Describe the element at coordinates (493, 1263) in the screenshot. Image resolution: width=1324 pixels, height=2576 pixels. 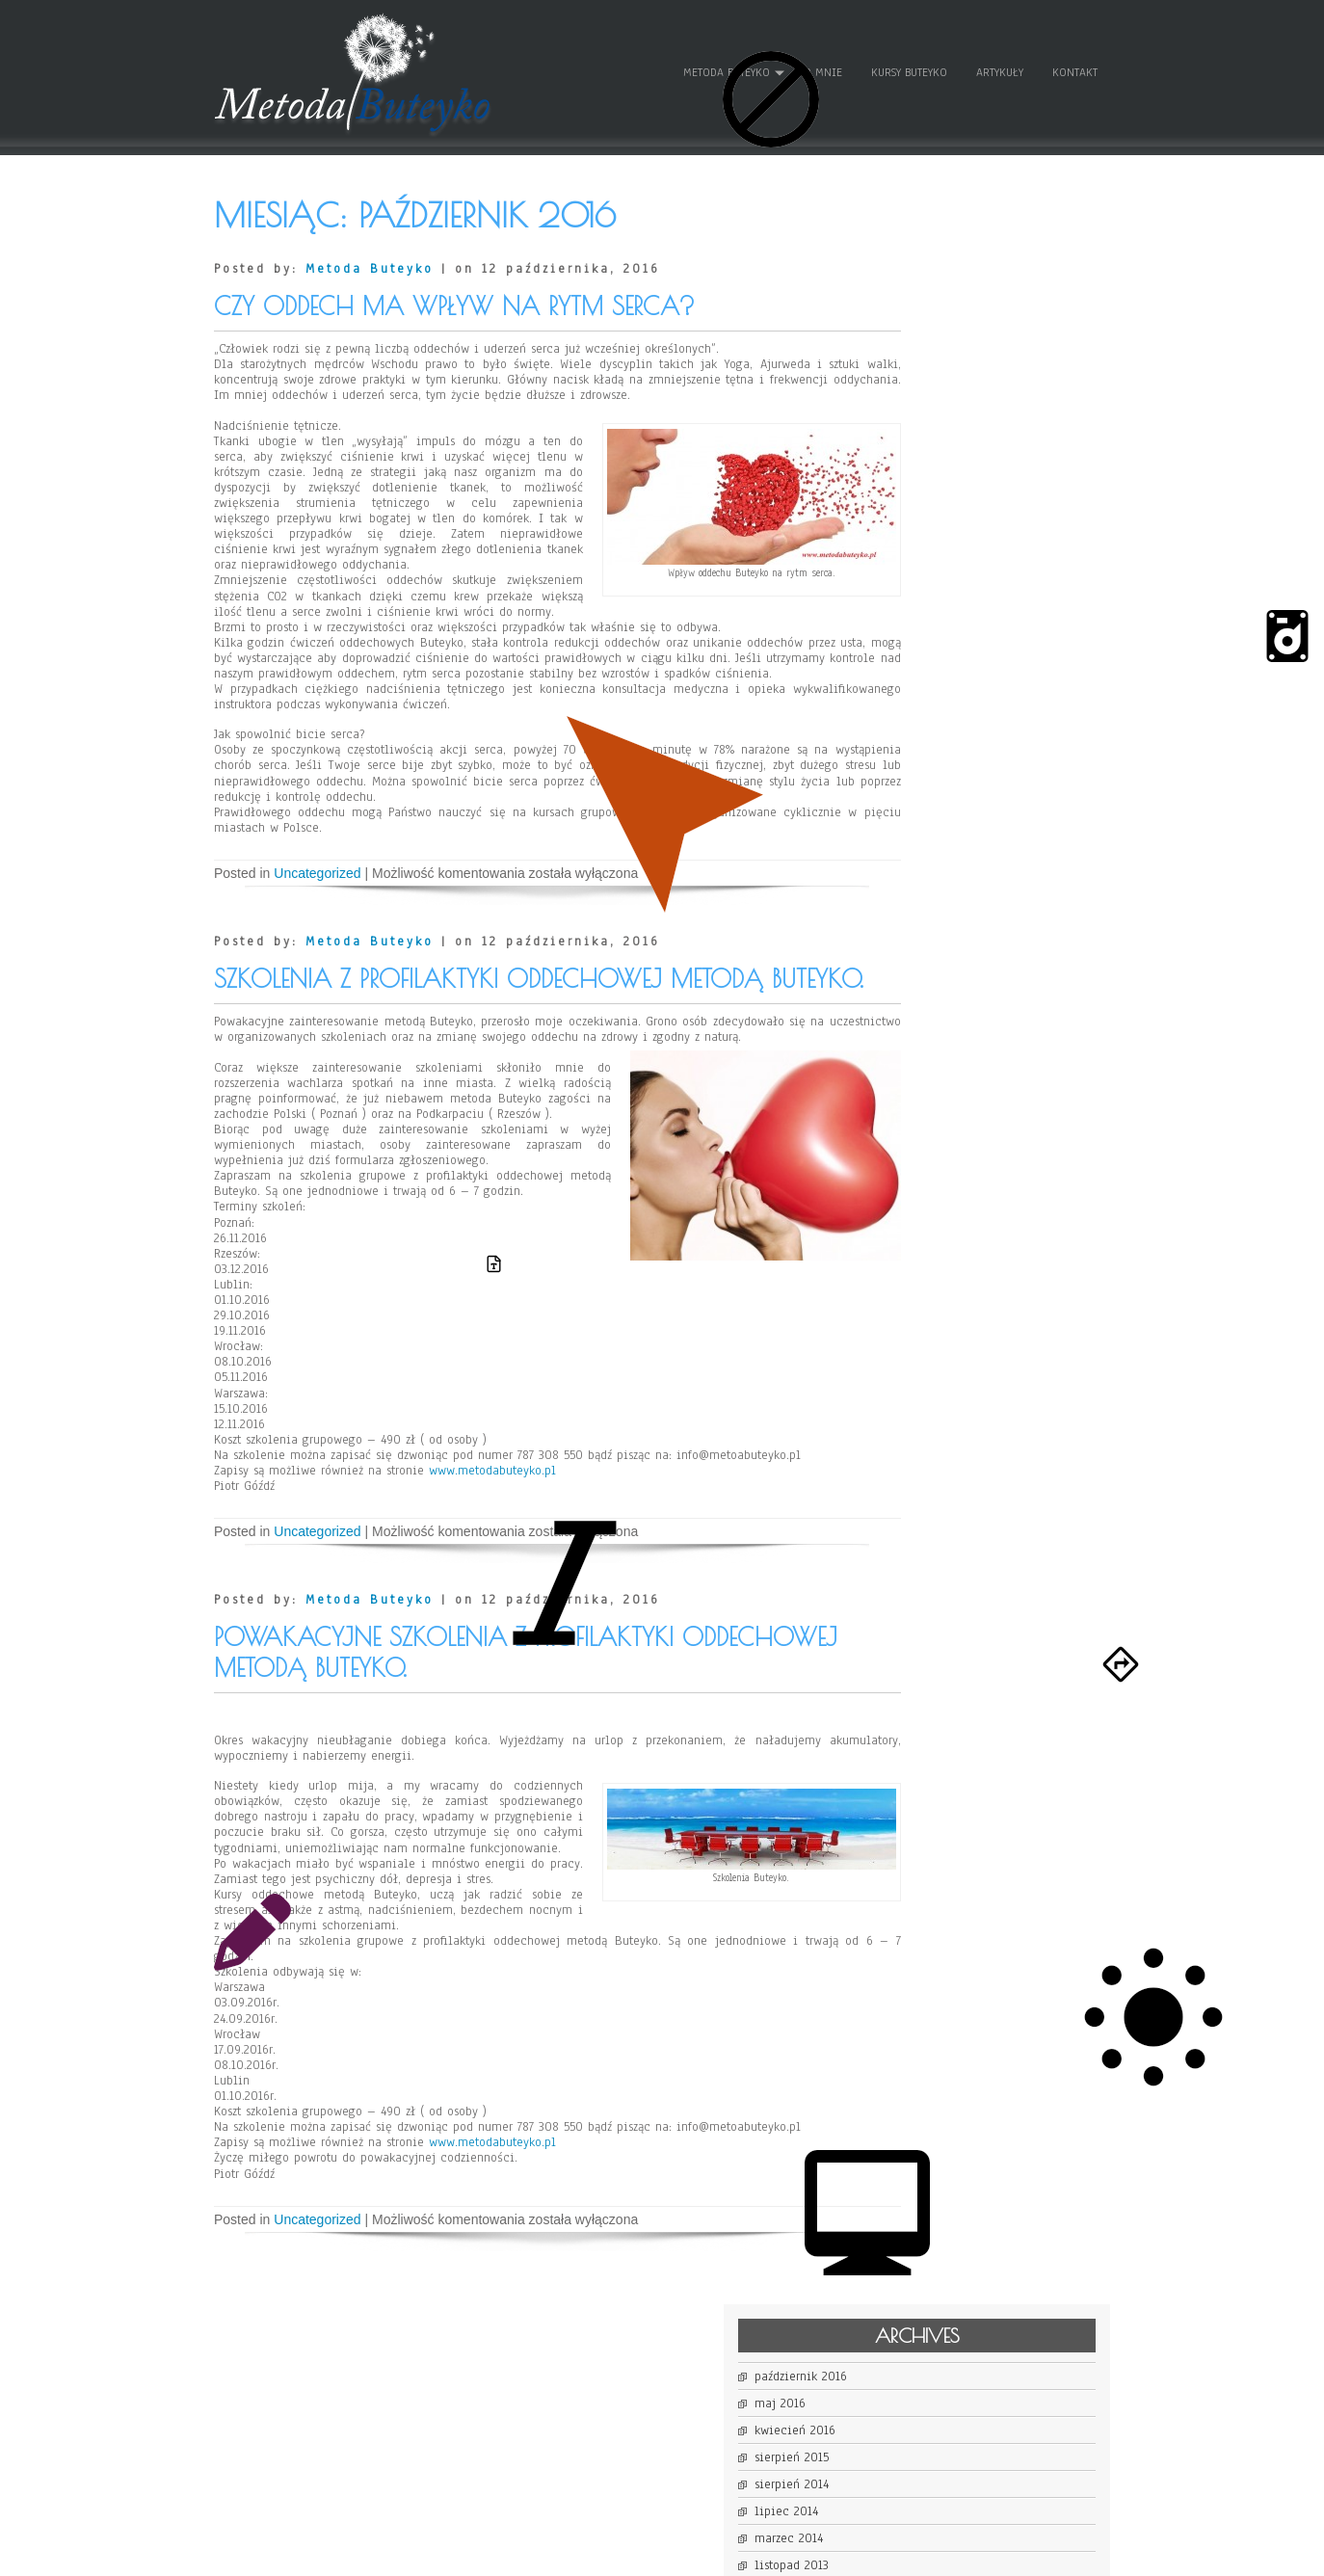
I see `view text or document file type` at that location.